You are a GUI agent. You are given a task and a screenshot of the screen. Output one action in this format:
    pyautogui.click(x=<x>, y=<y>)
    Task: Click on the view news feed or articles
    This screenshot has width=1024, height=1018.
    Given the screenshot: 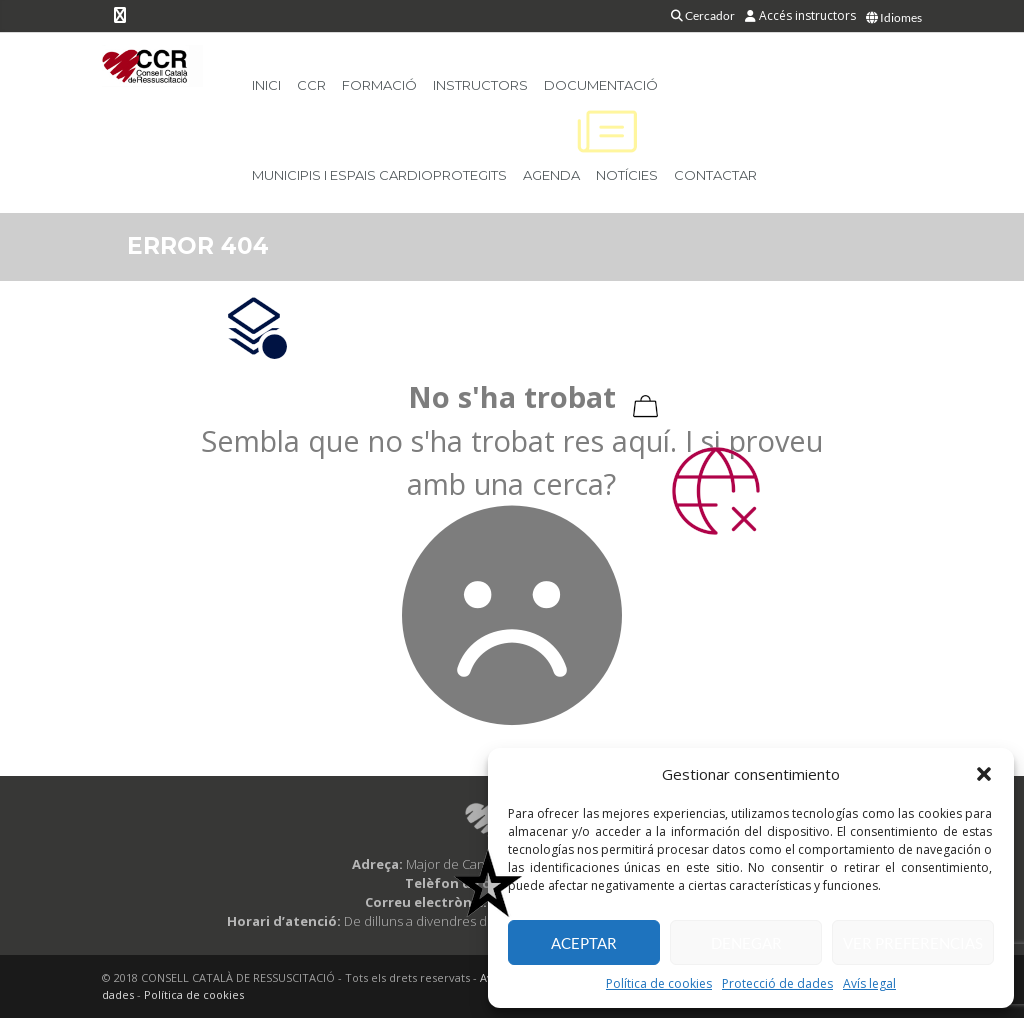 What is the action you would take?
    pyautogui.click(x=609, y=131)
    